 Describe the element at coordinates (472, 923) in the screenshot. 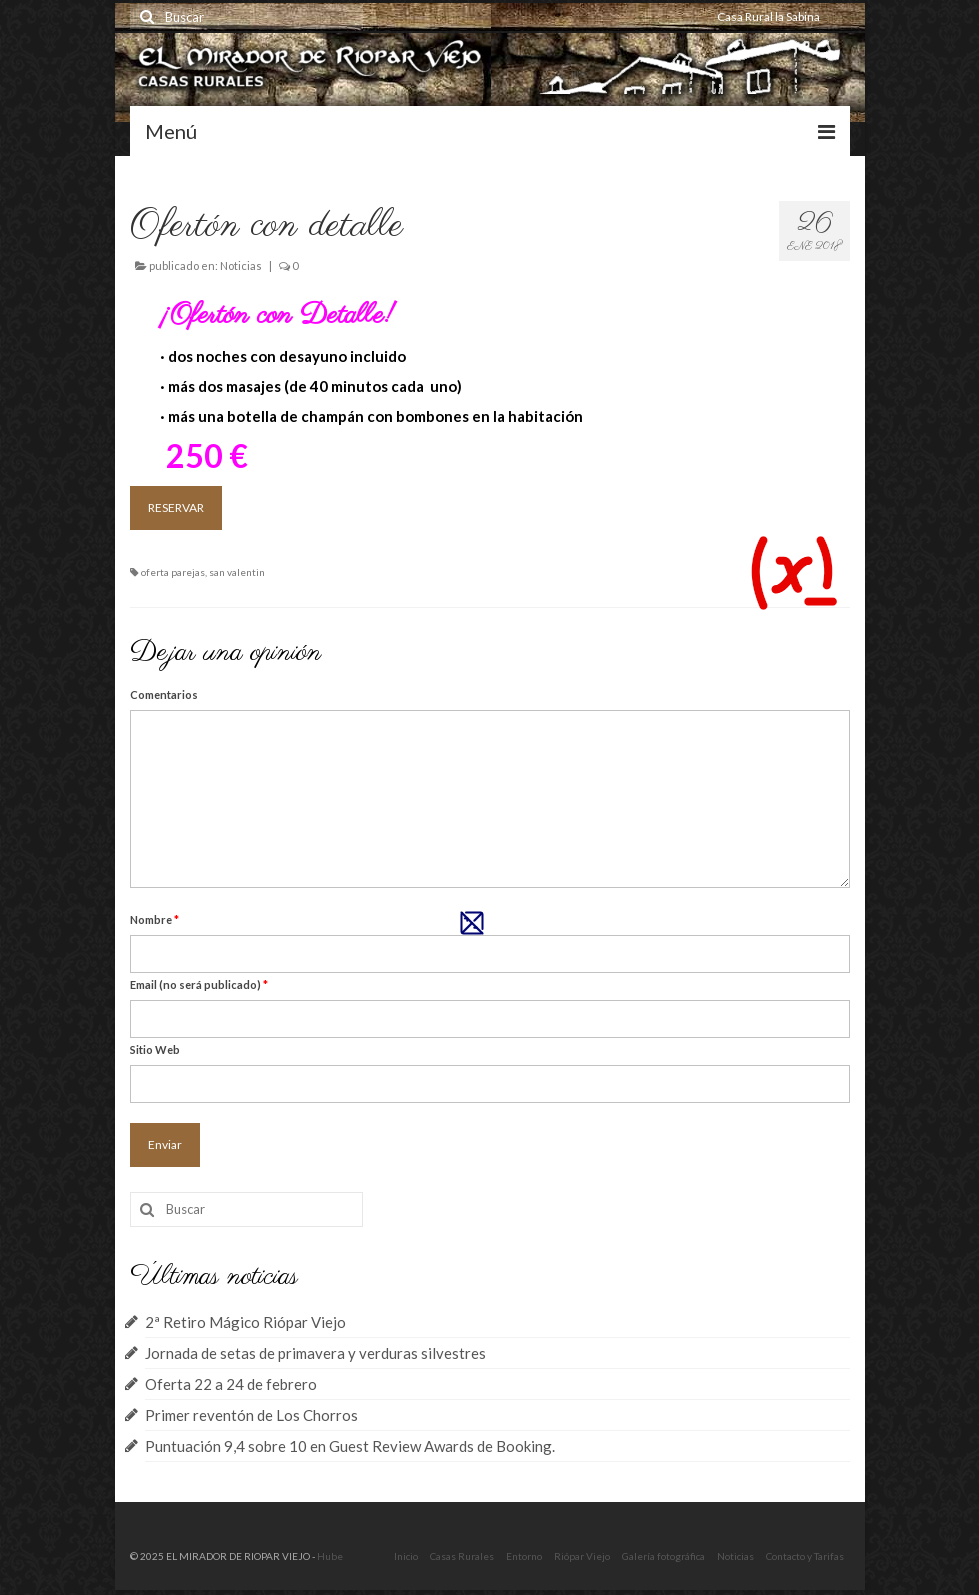

I see `disable exposure adjustment` at that location.